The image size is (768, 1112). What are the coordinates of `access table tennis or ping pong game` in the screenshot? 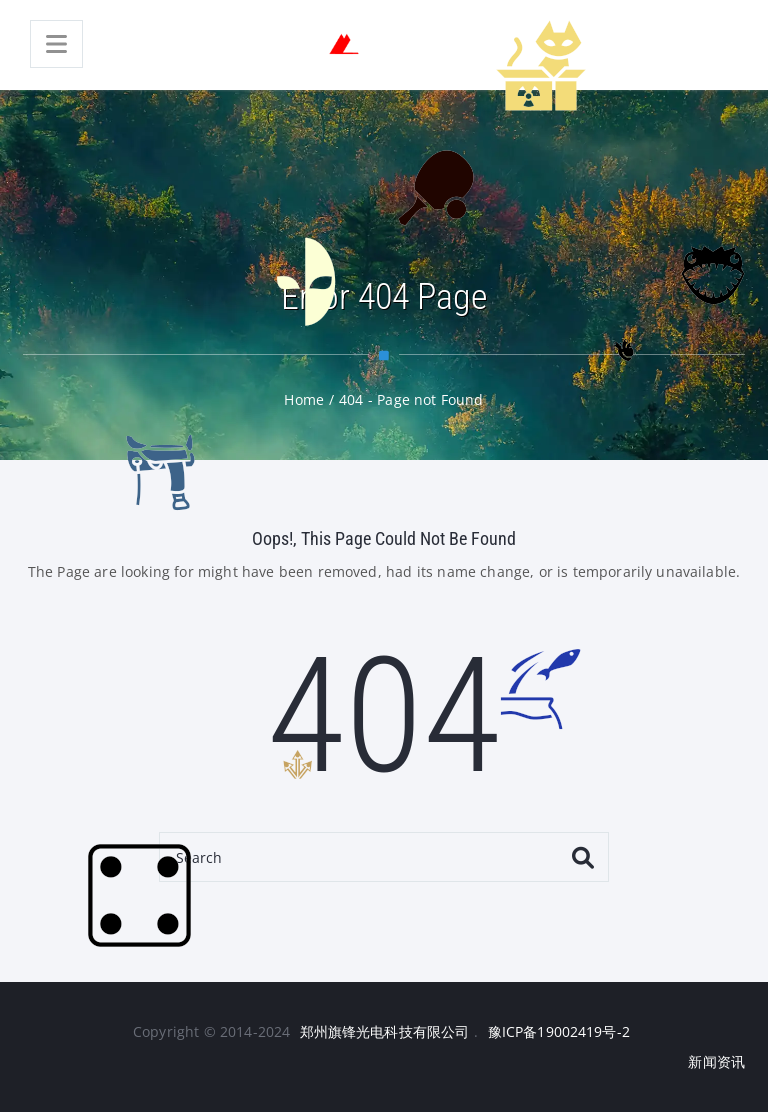 It's located at (436, 188).